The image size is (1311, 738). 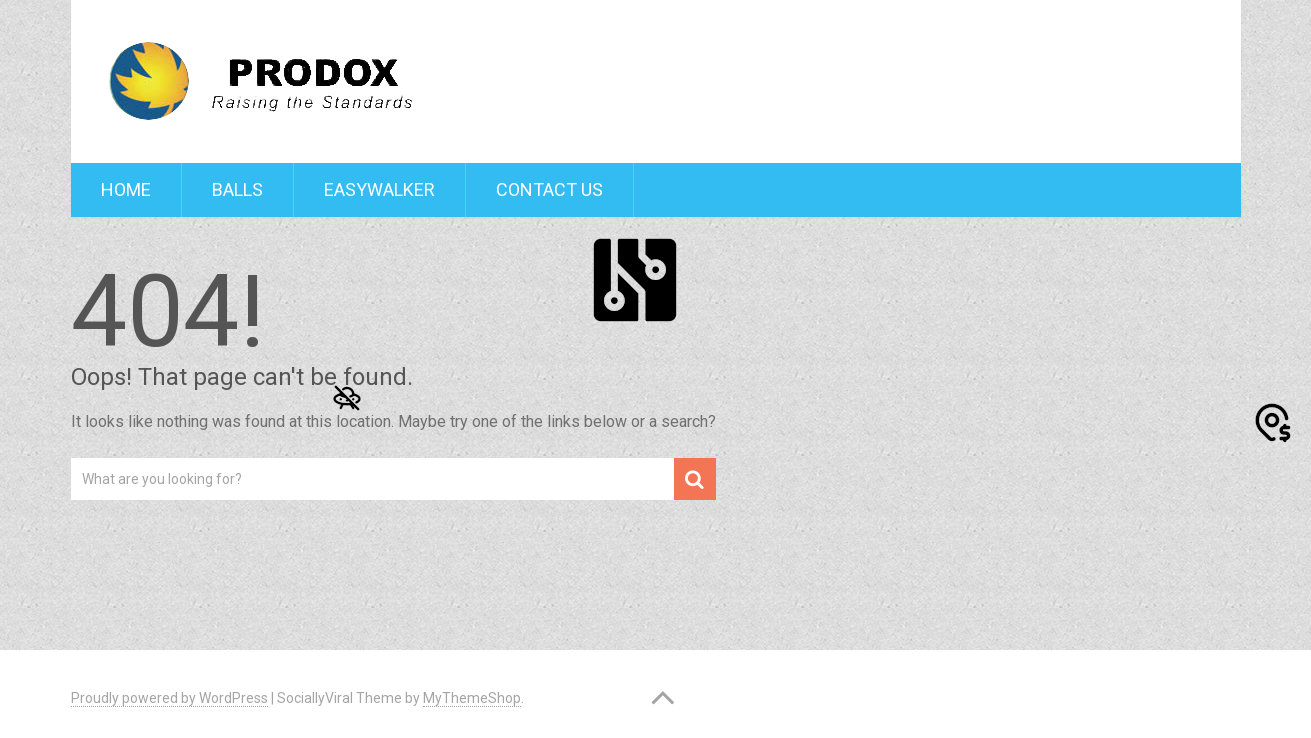 I want to click on disable UFO or alien-themed mode, so click(x=347, y=398).